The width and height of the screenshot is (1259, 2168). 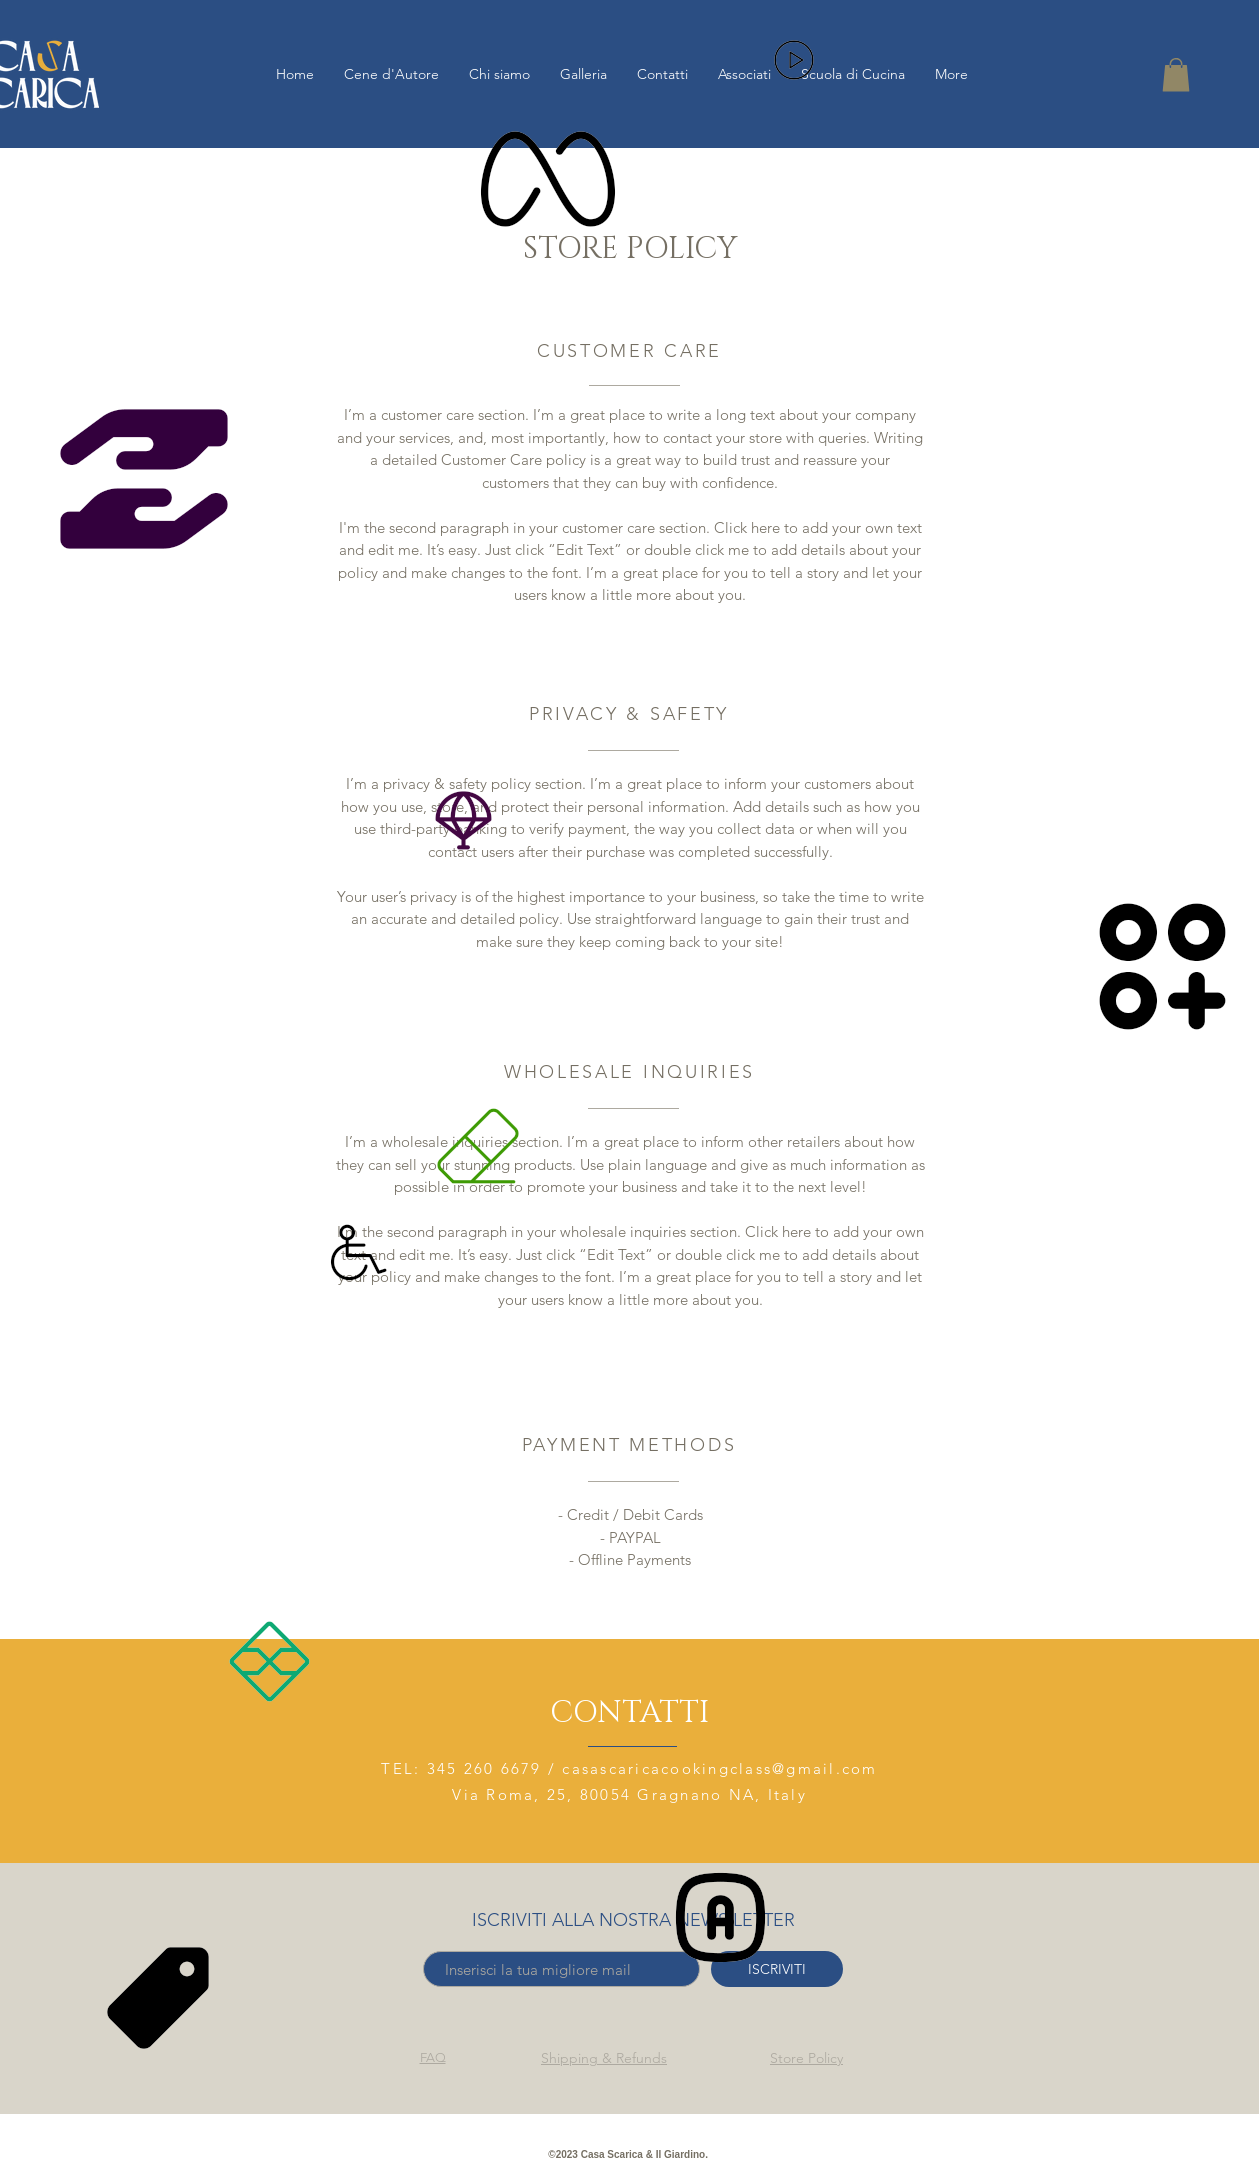 I want to click on indicates partnership or collaboration features, so click(x=144, y=479).